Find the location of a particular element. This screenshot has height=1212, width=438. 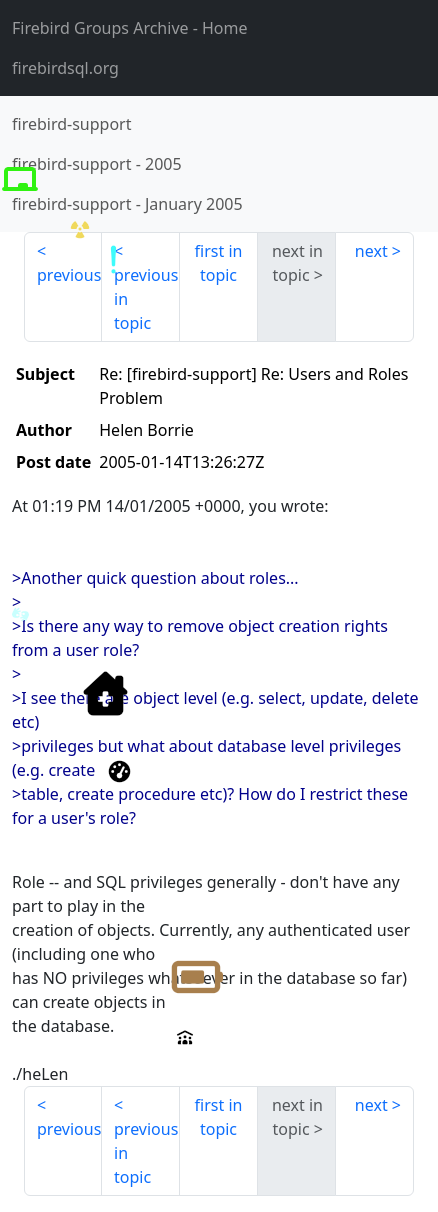

enable ASL interpretation services is located at coordinates (20, 614).